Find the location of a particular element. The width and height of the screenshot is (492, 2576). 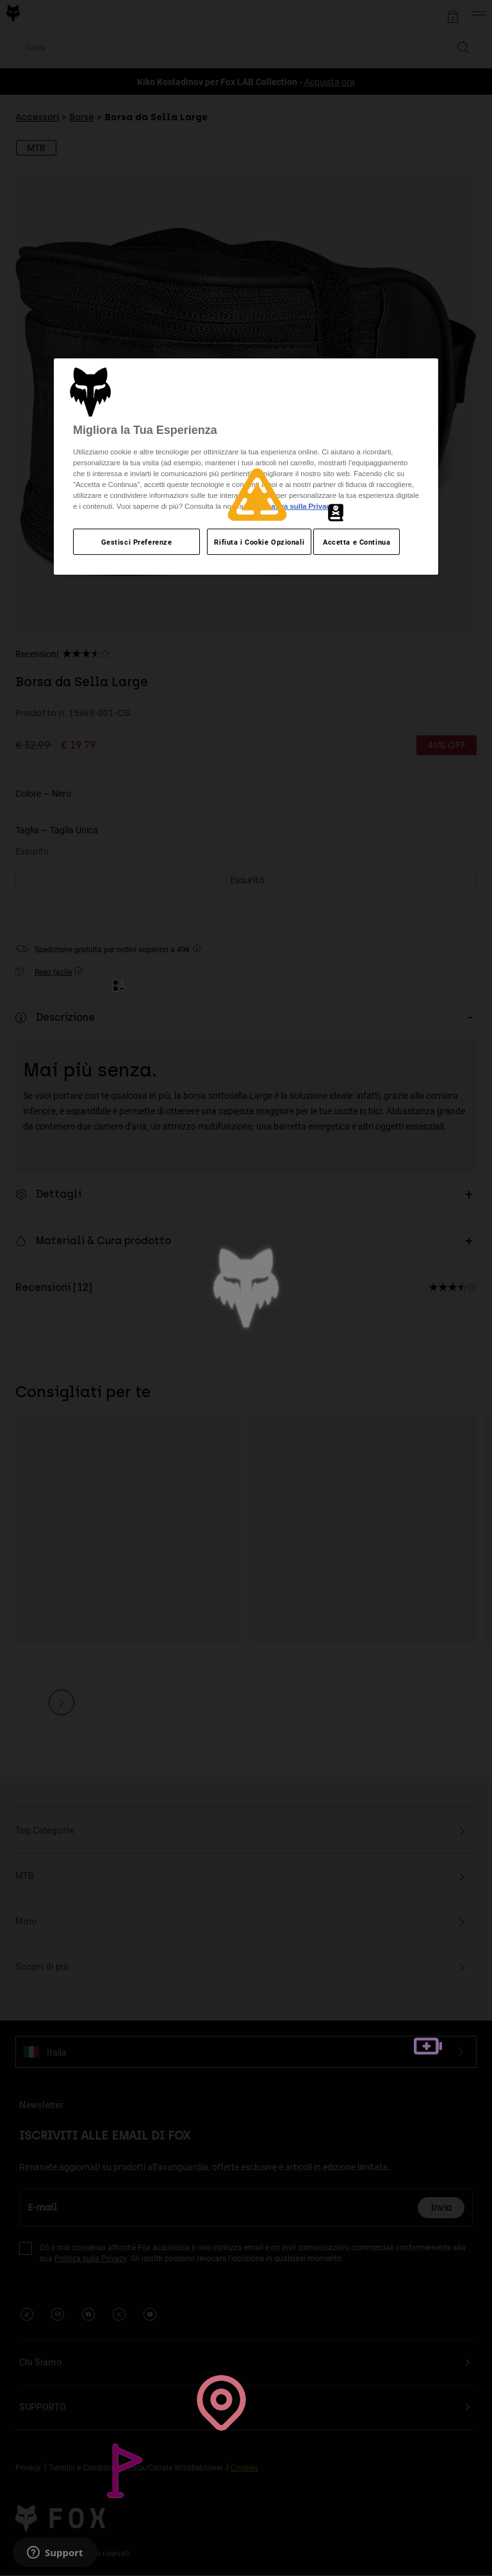

flag or mark an item for follow-up is located at coordinates (120, 2470).